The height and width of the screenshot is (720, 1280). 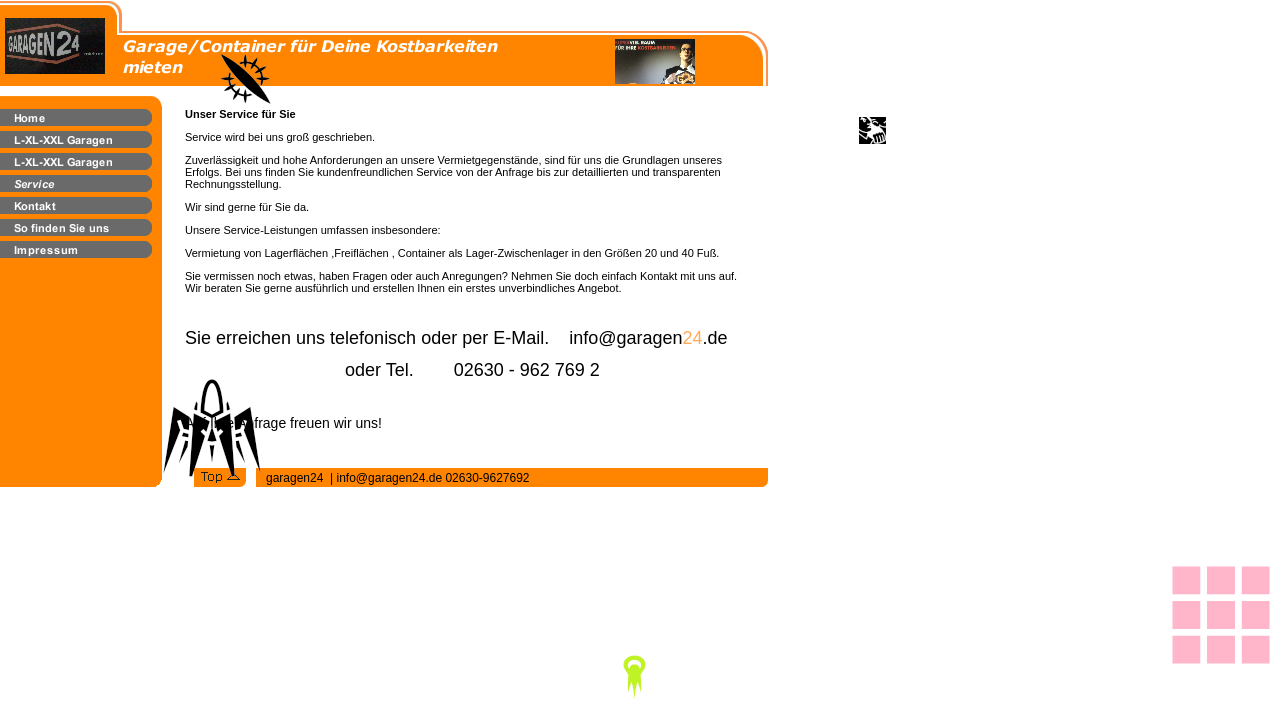 I want to click on indicates time pressure or countdown in gameplay, so click(x=245, y=79).